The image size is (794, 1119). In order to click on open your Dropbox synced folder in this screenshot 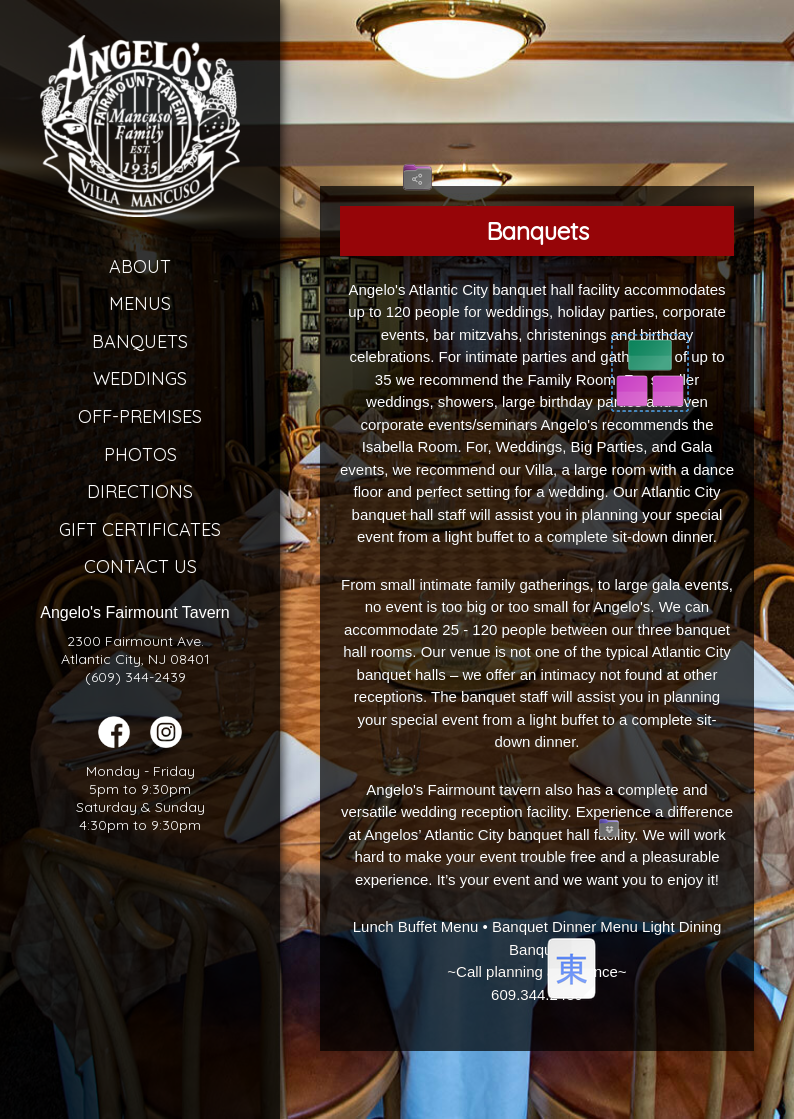, I will do `click(609, 828)`.